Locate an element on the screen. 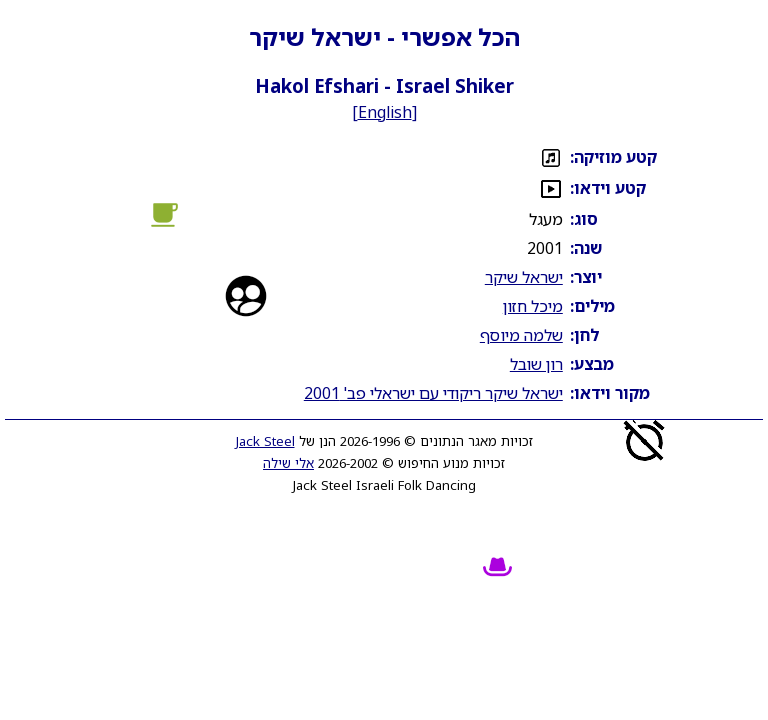 Image resolution: width=768 pixels, height=720 pixels. find nearby coffee shops or cafes is located at coordinates (164, 215).